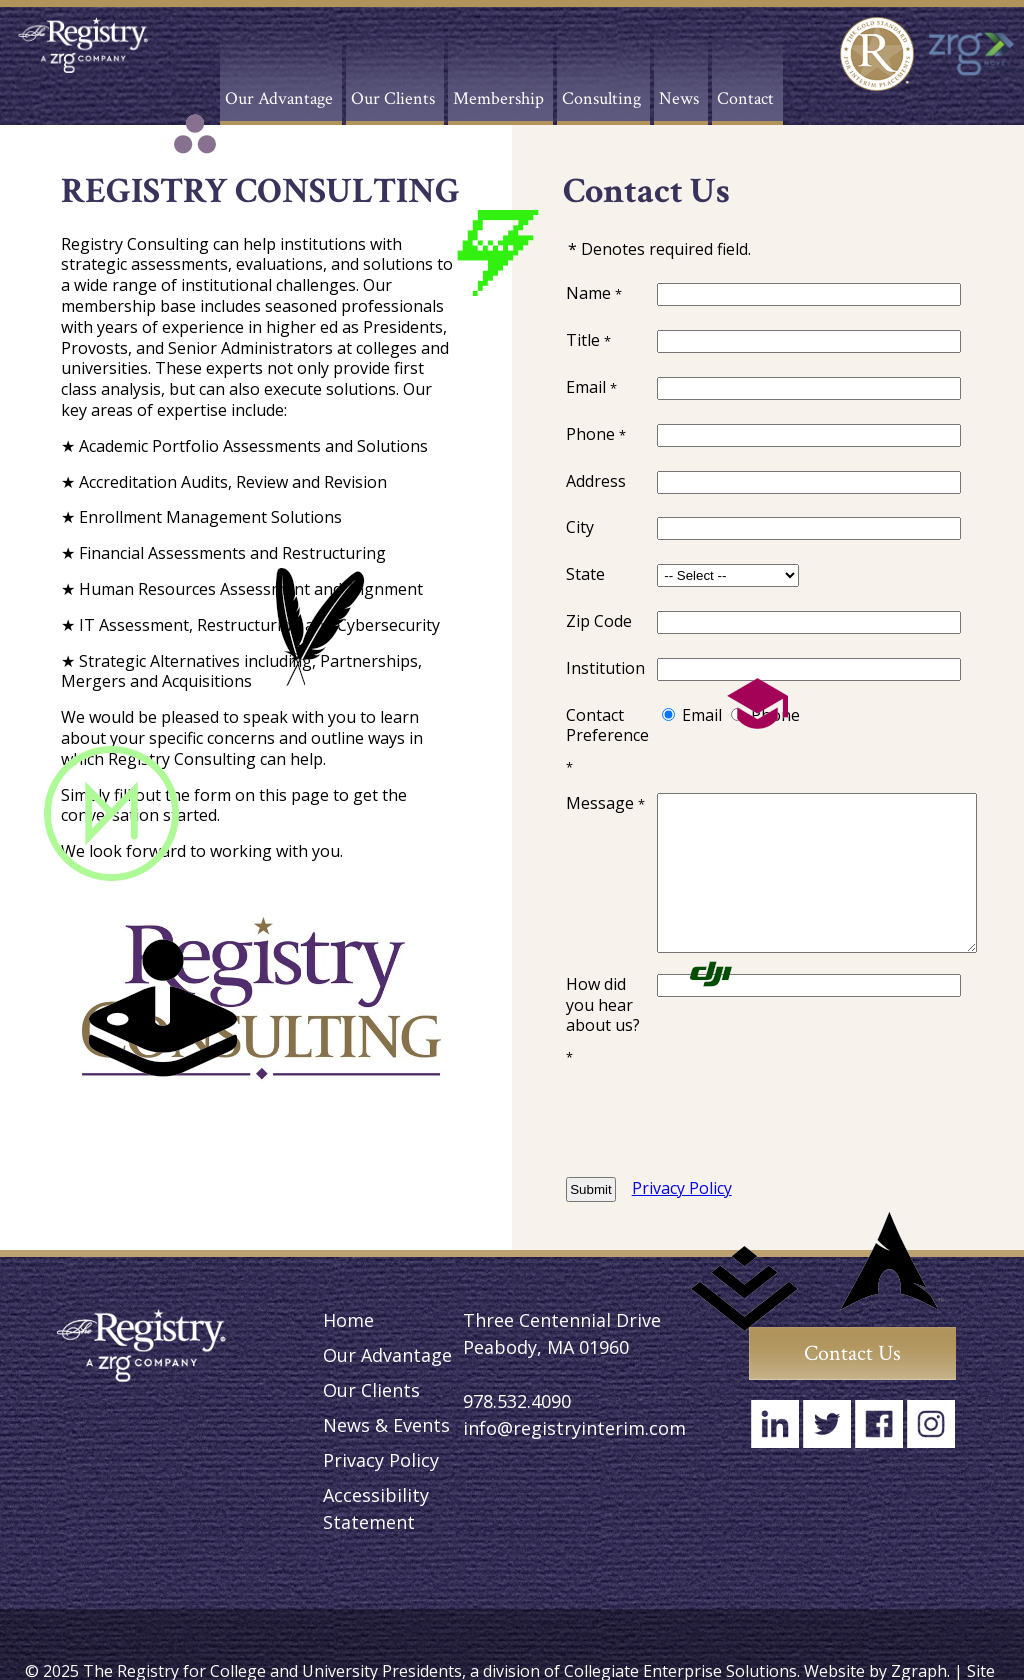  Describe the element at coordinates (757, 703) in the screenshot. I see `access educational content or courses` at that location.